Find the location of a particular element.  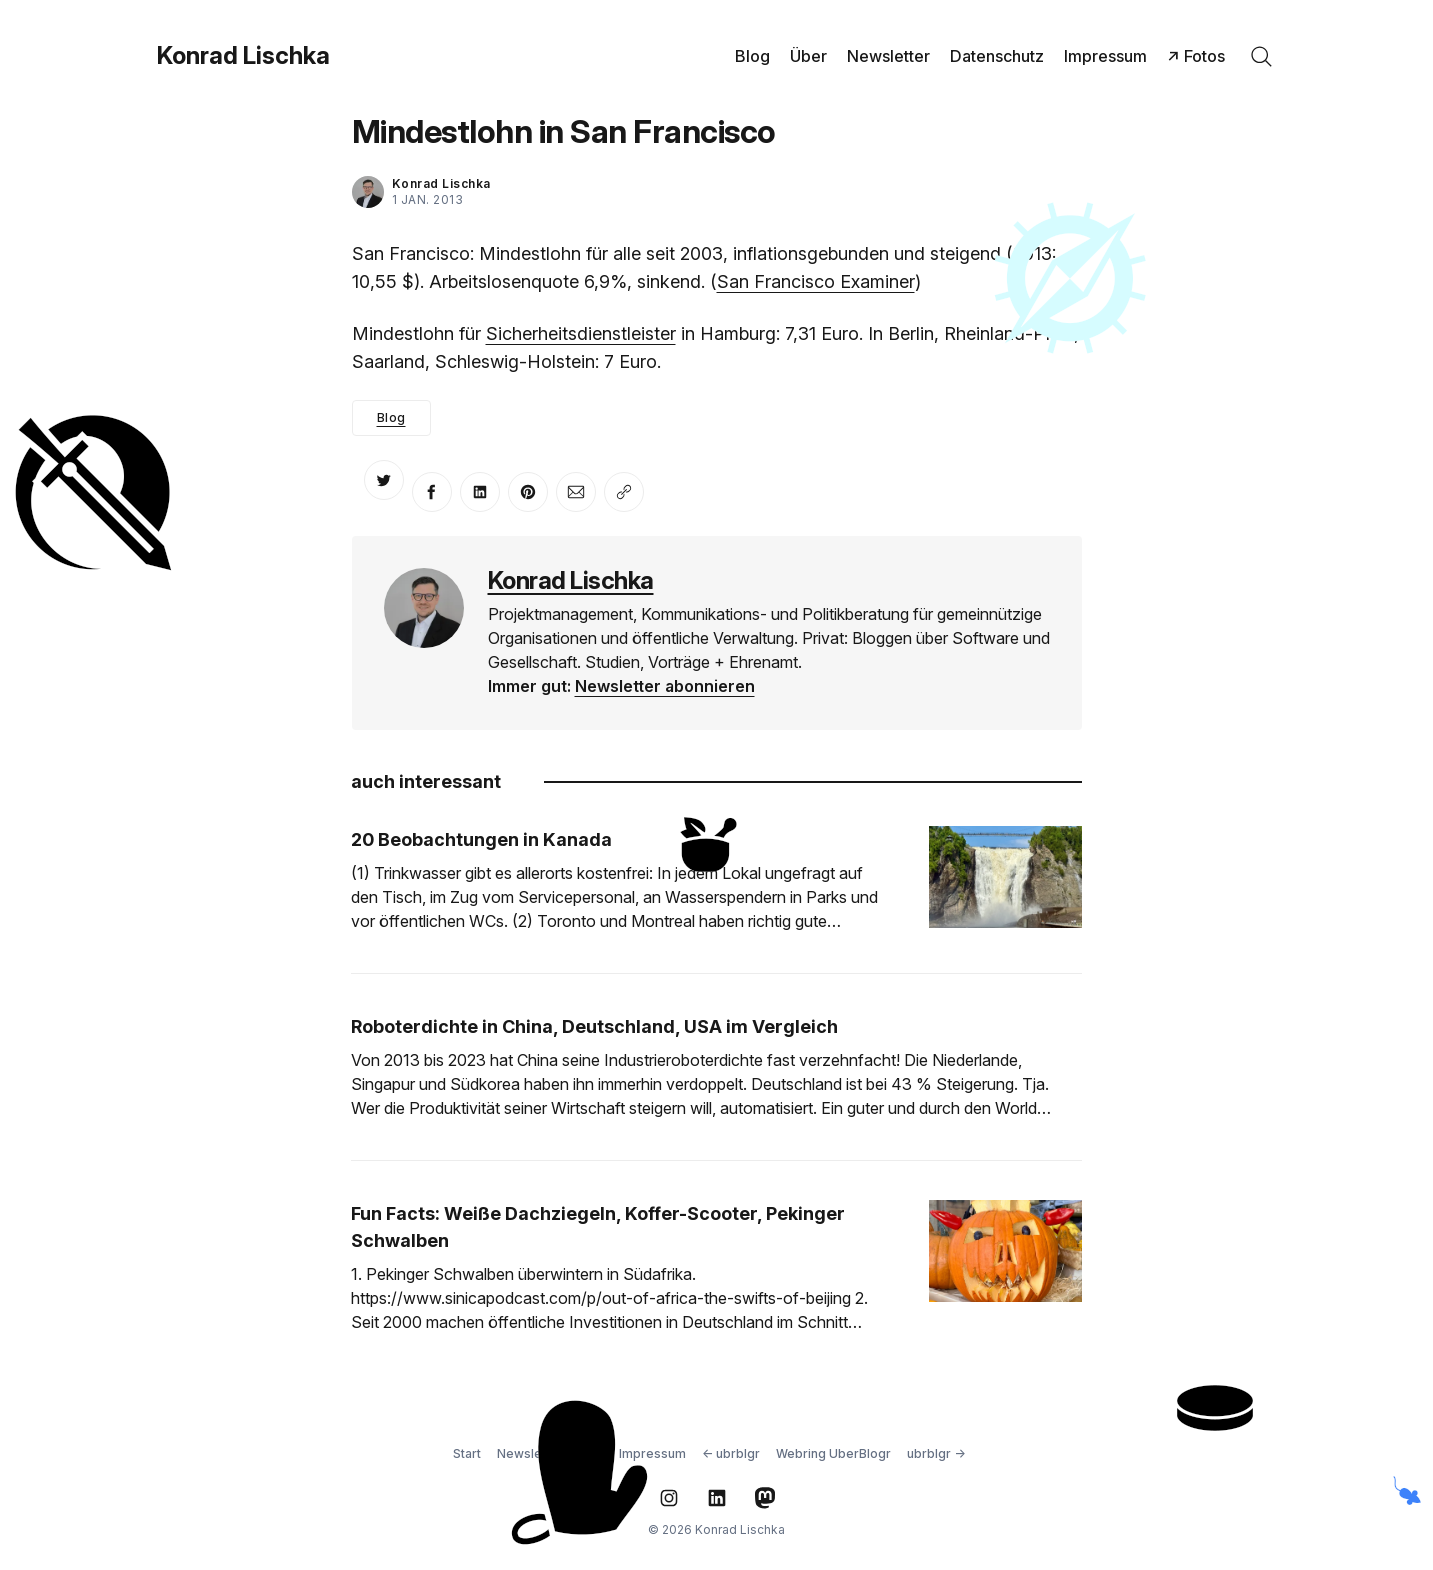

view your token balance is located at coordinates (1215, 1408).